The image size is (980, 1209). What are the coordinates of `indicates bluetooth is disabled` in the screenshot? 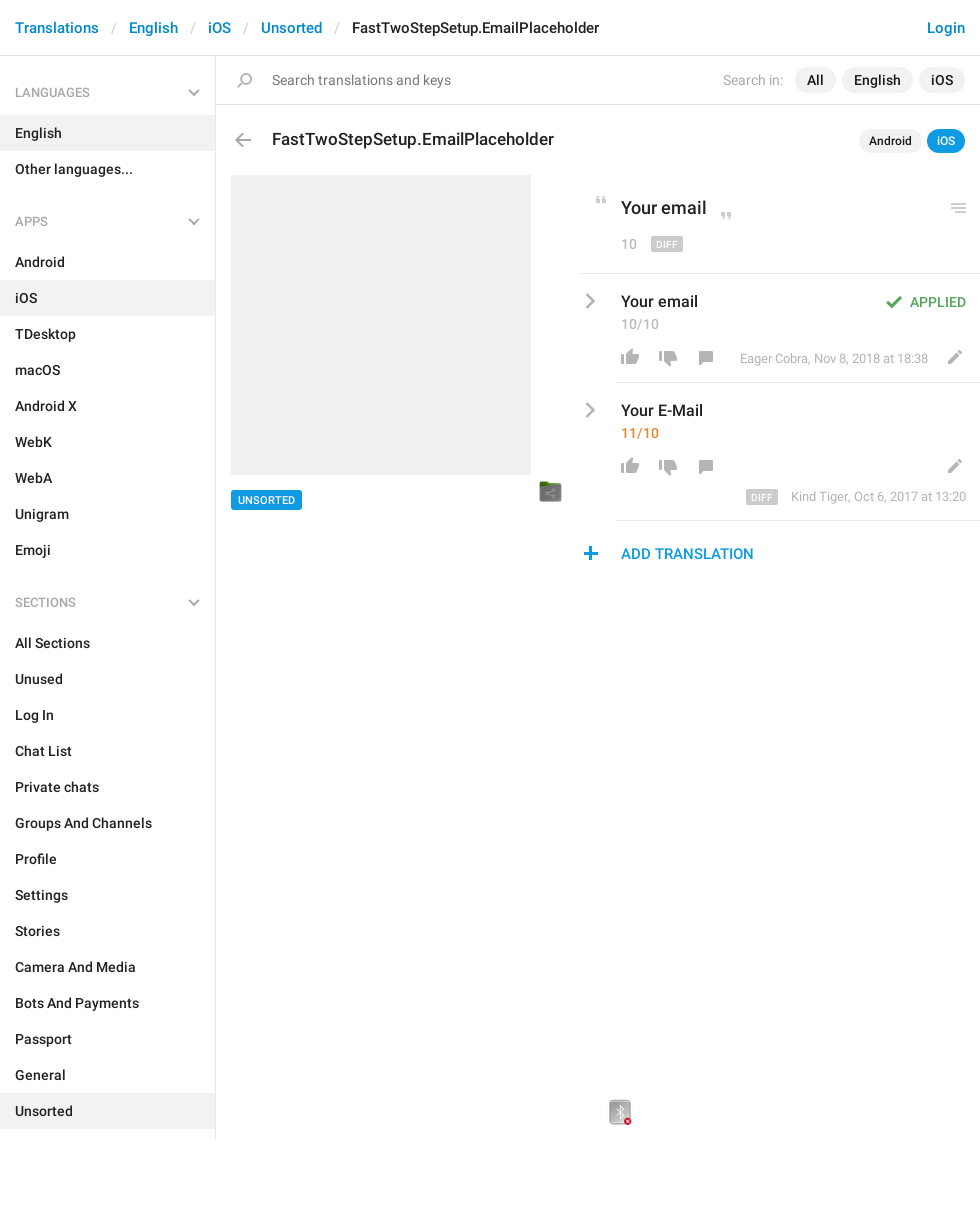 It's located at (620, 1112).